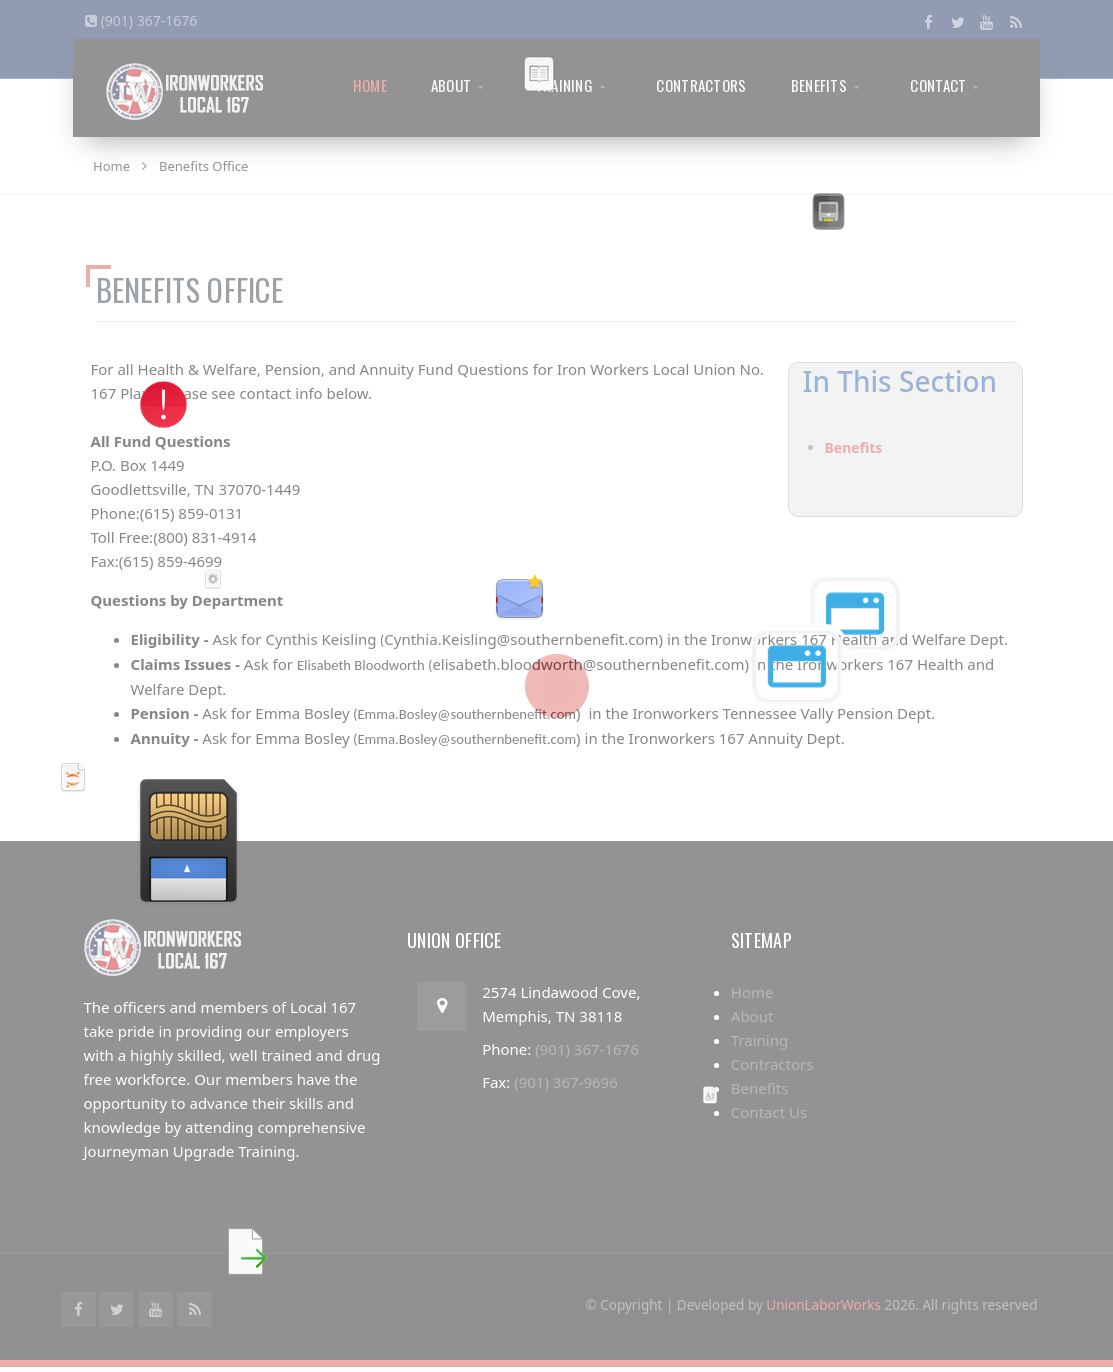  What do you see at coordinates (828, 211) in the screenshot?
I see `indicates a ROM file type` at bounding box center [828, 211].